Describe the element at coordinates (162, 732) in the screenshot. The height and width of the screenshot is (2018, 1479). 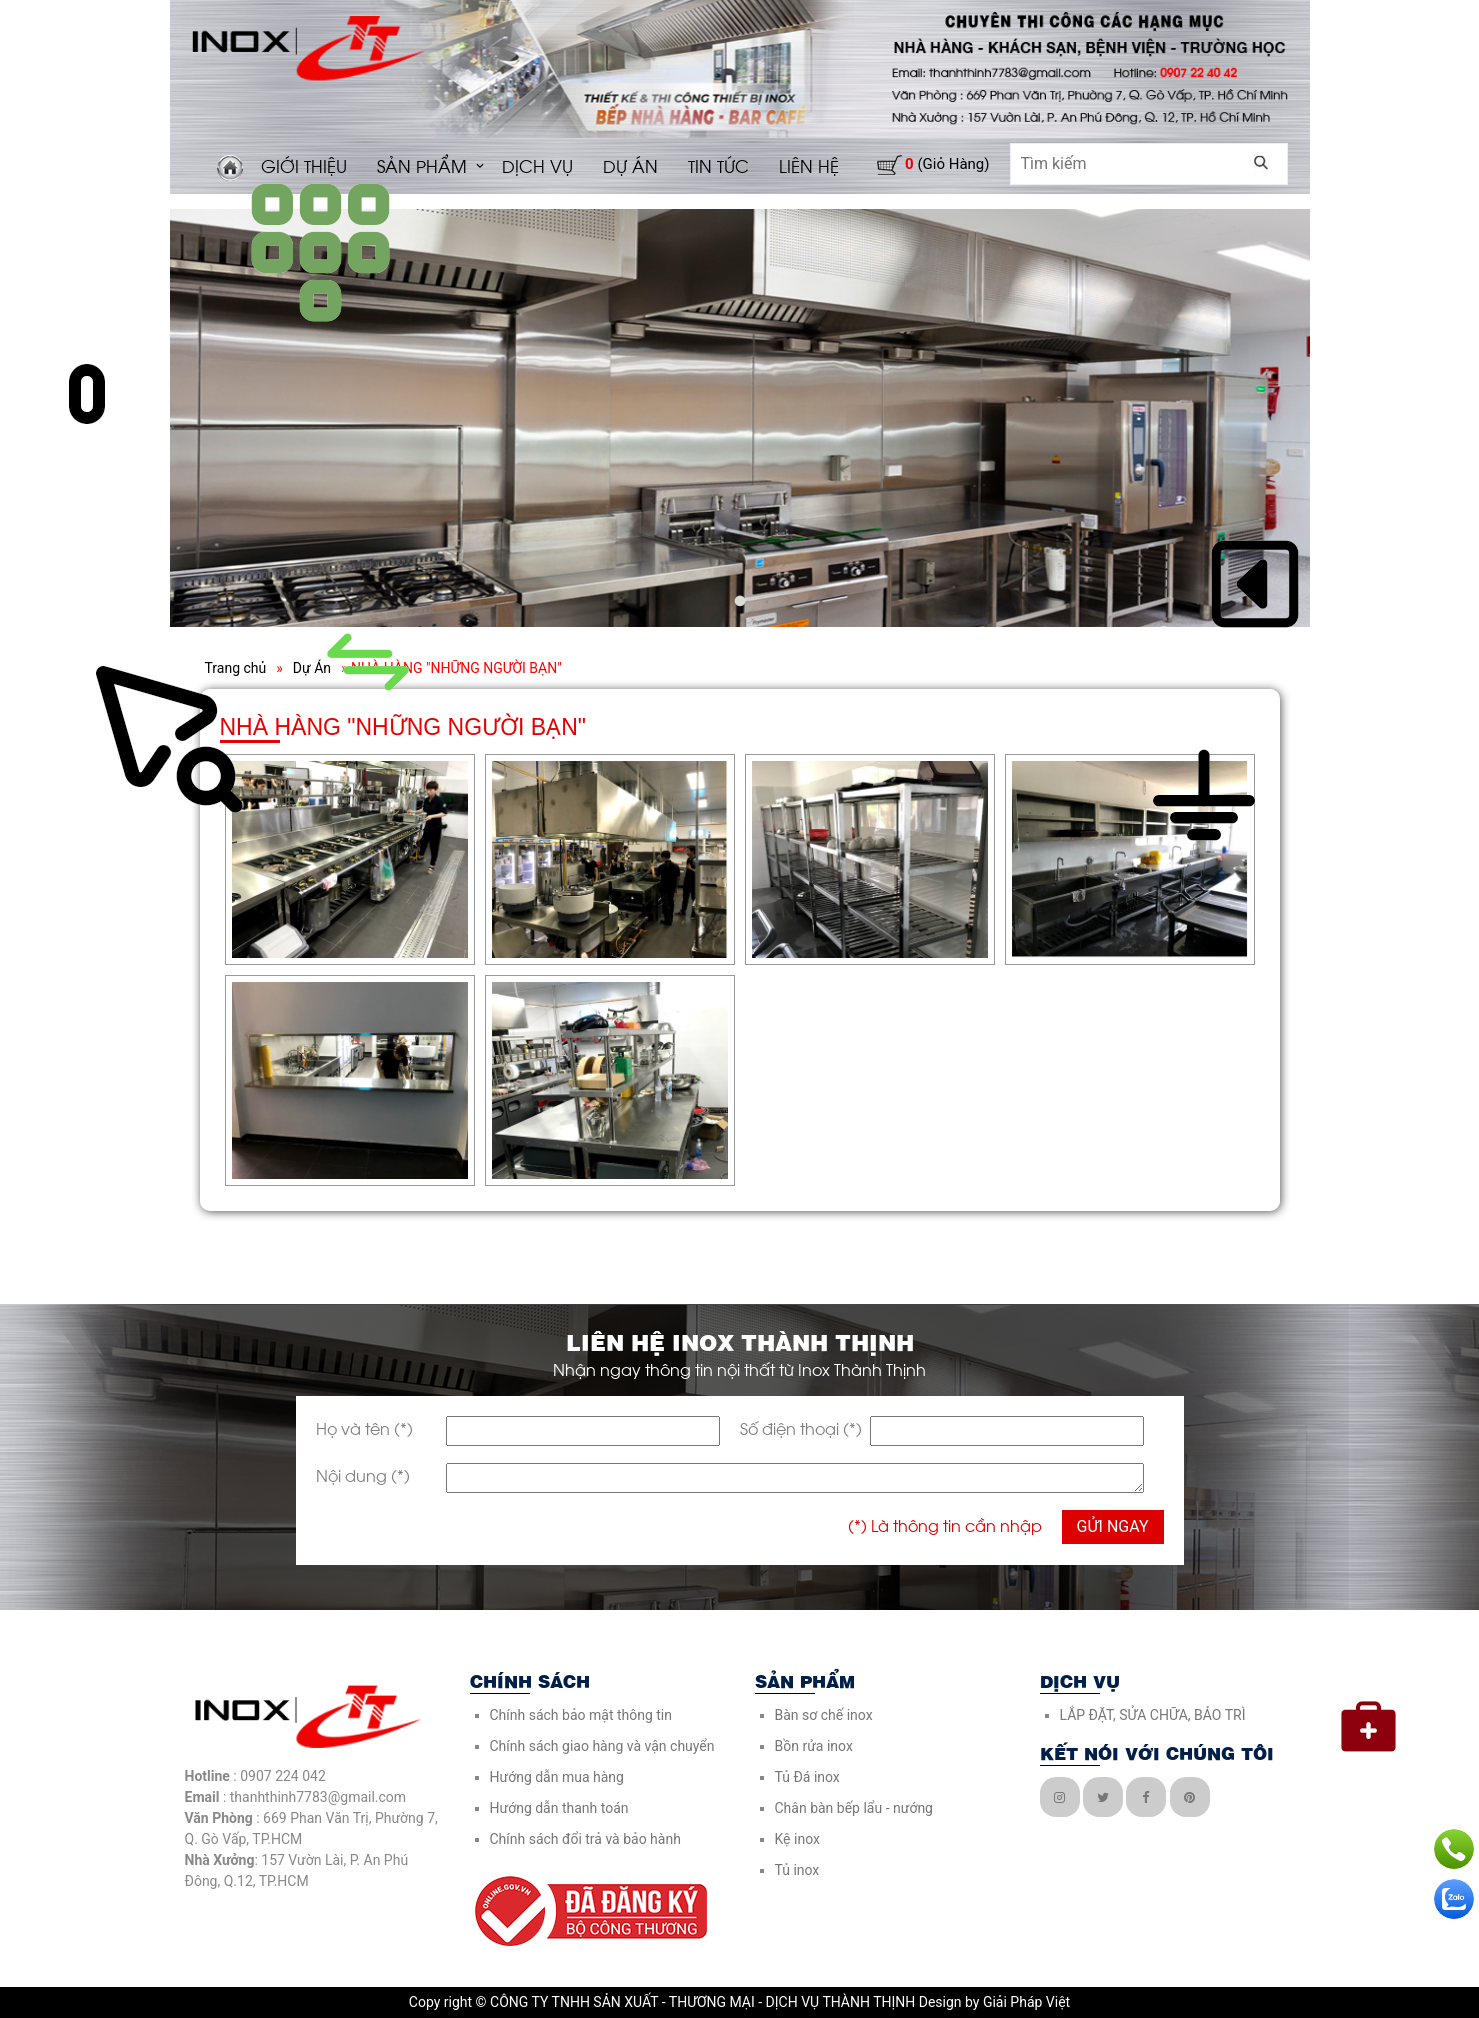
I see `search for cursor or pointer settings` at that location.